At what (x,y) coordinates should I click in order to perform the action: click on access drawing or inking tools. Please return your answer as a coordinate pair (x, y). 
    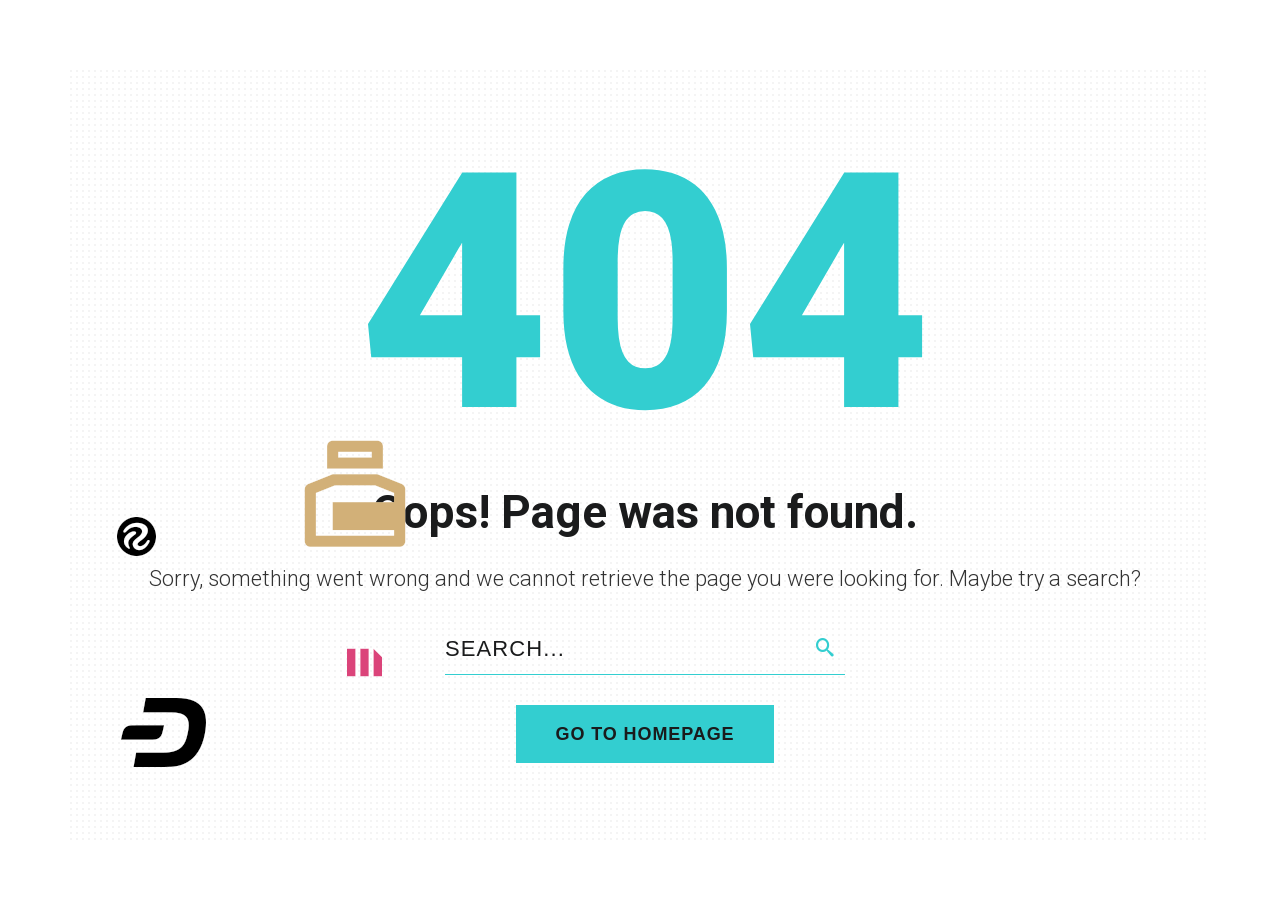
    Looking at the image, I should click on (355, 491).